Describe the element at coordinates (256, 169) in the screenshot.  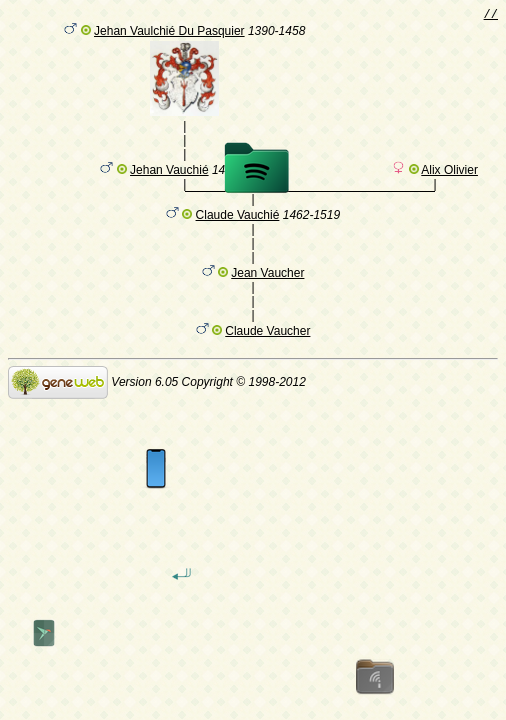
I see `open folder containing spotify downloads or files` at that location.